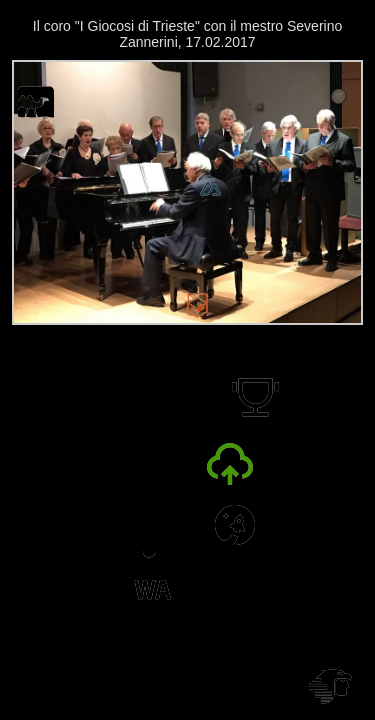 The height and width of the screenshot is (720, 375). I want to click on view achievements or awards, so click(255, 397).